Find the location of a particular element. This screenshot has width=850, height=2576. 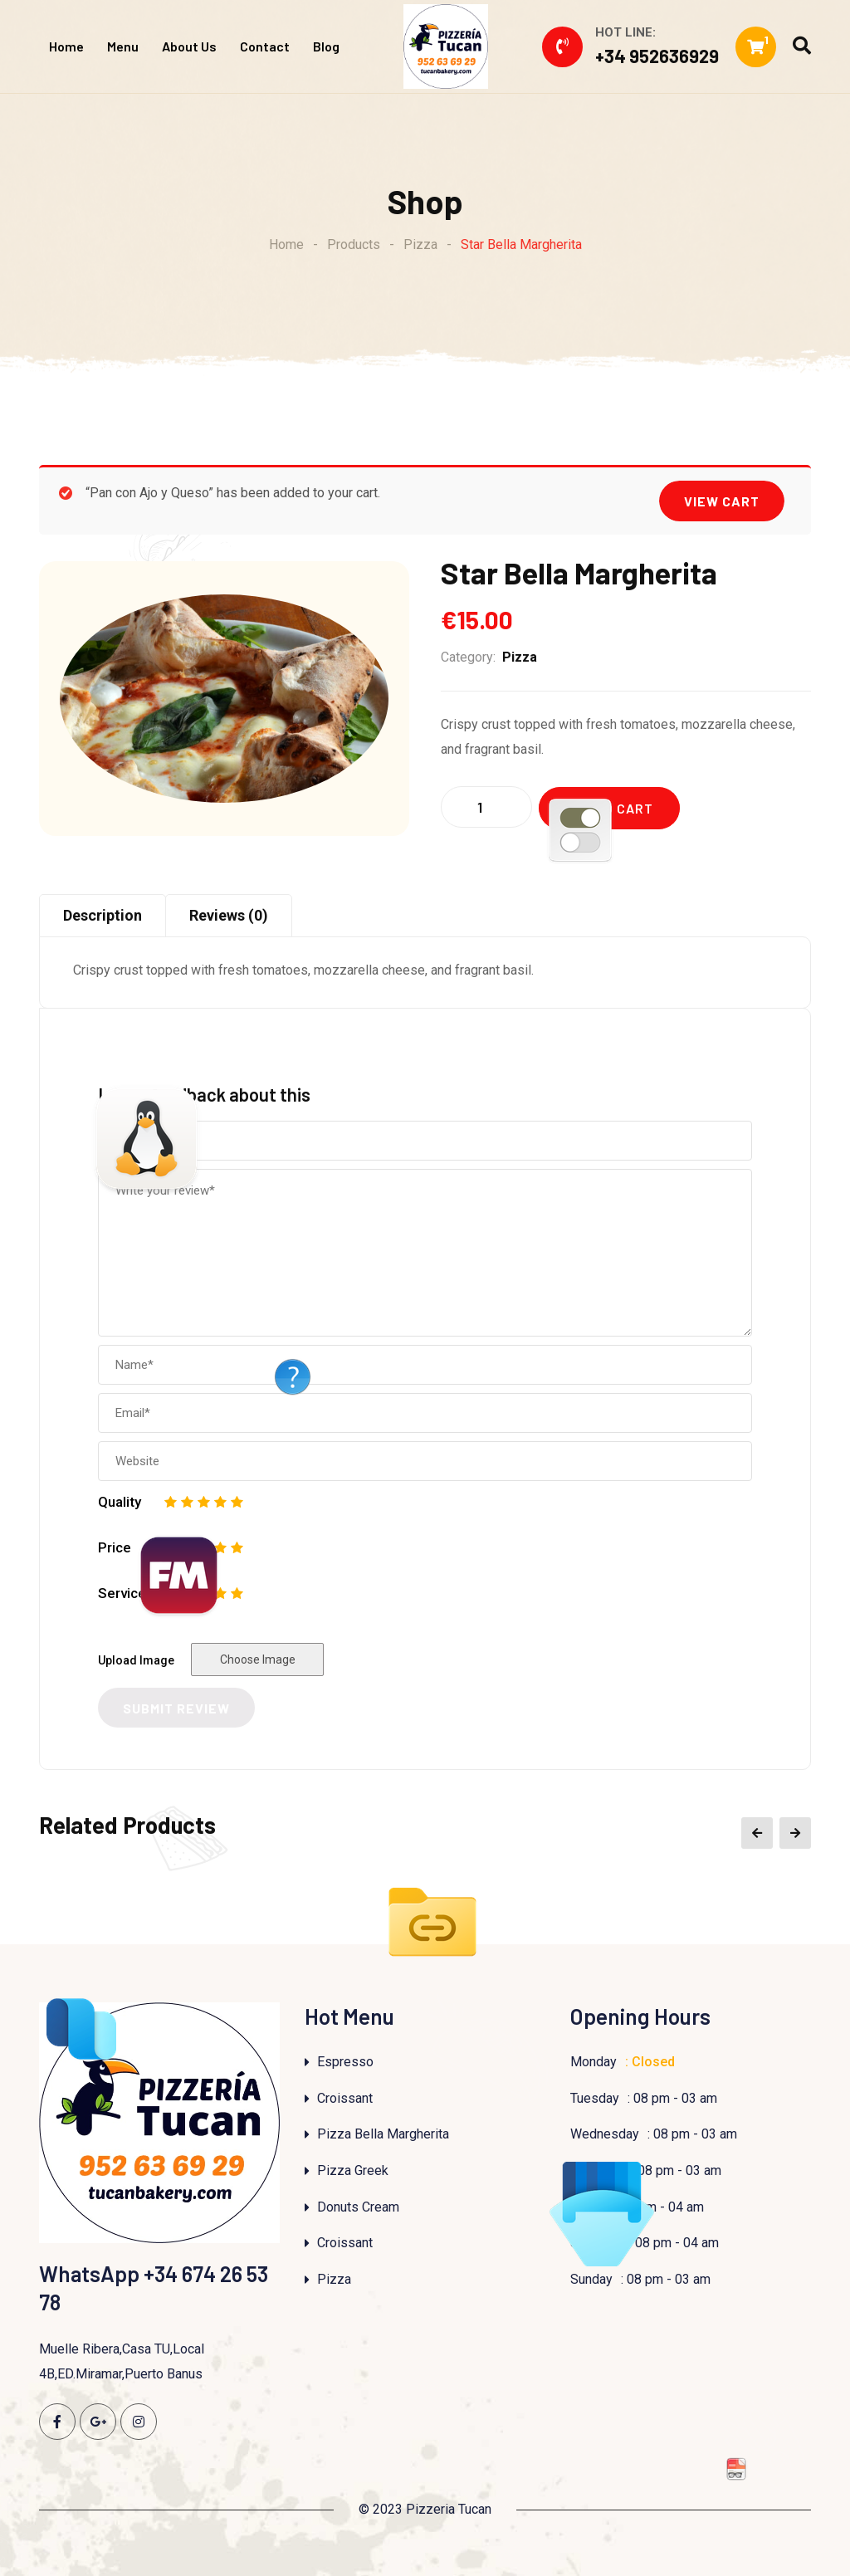

access help documentation or support is located at coordinates (292, 1376).